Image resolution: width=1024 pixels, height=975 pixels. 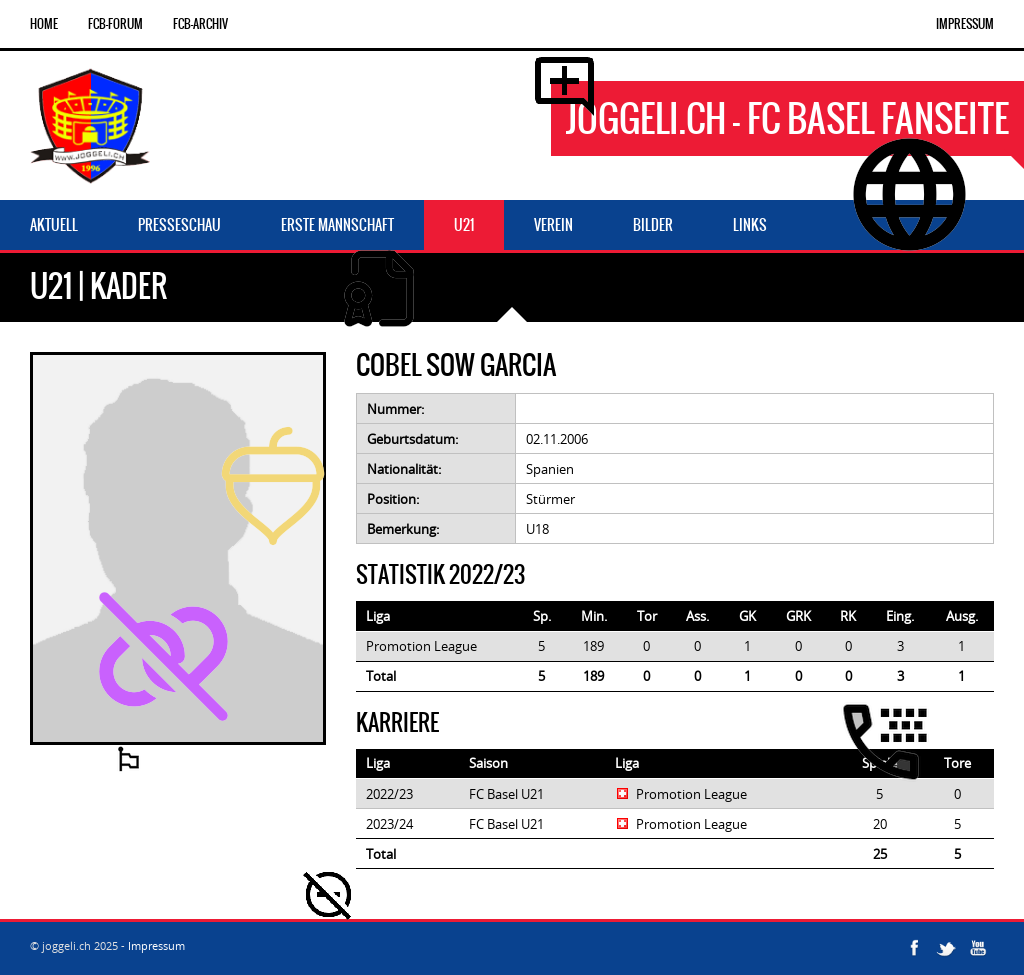 I want to click on disconnect or remove a linked account, so click(x=163, y=656).